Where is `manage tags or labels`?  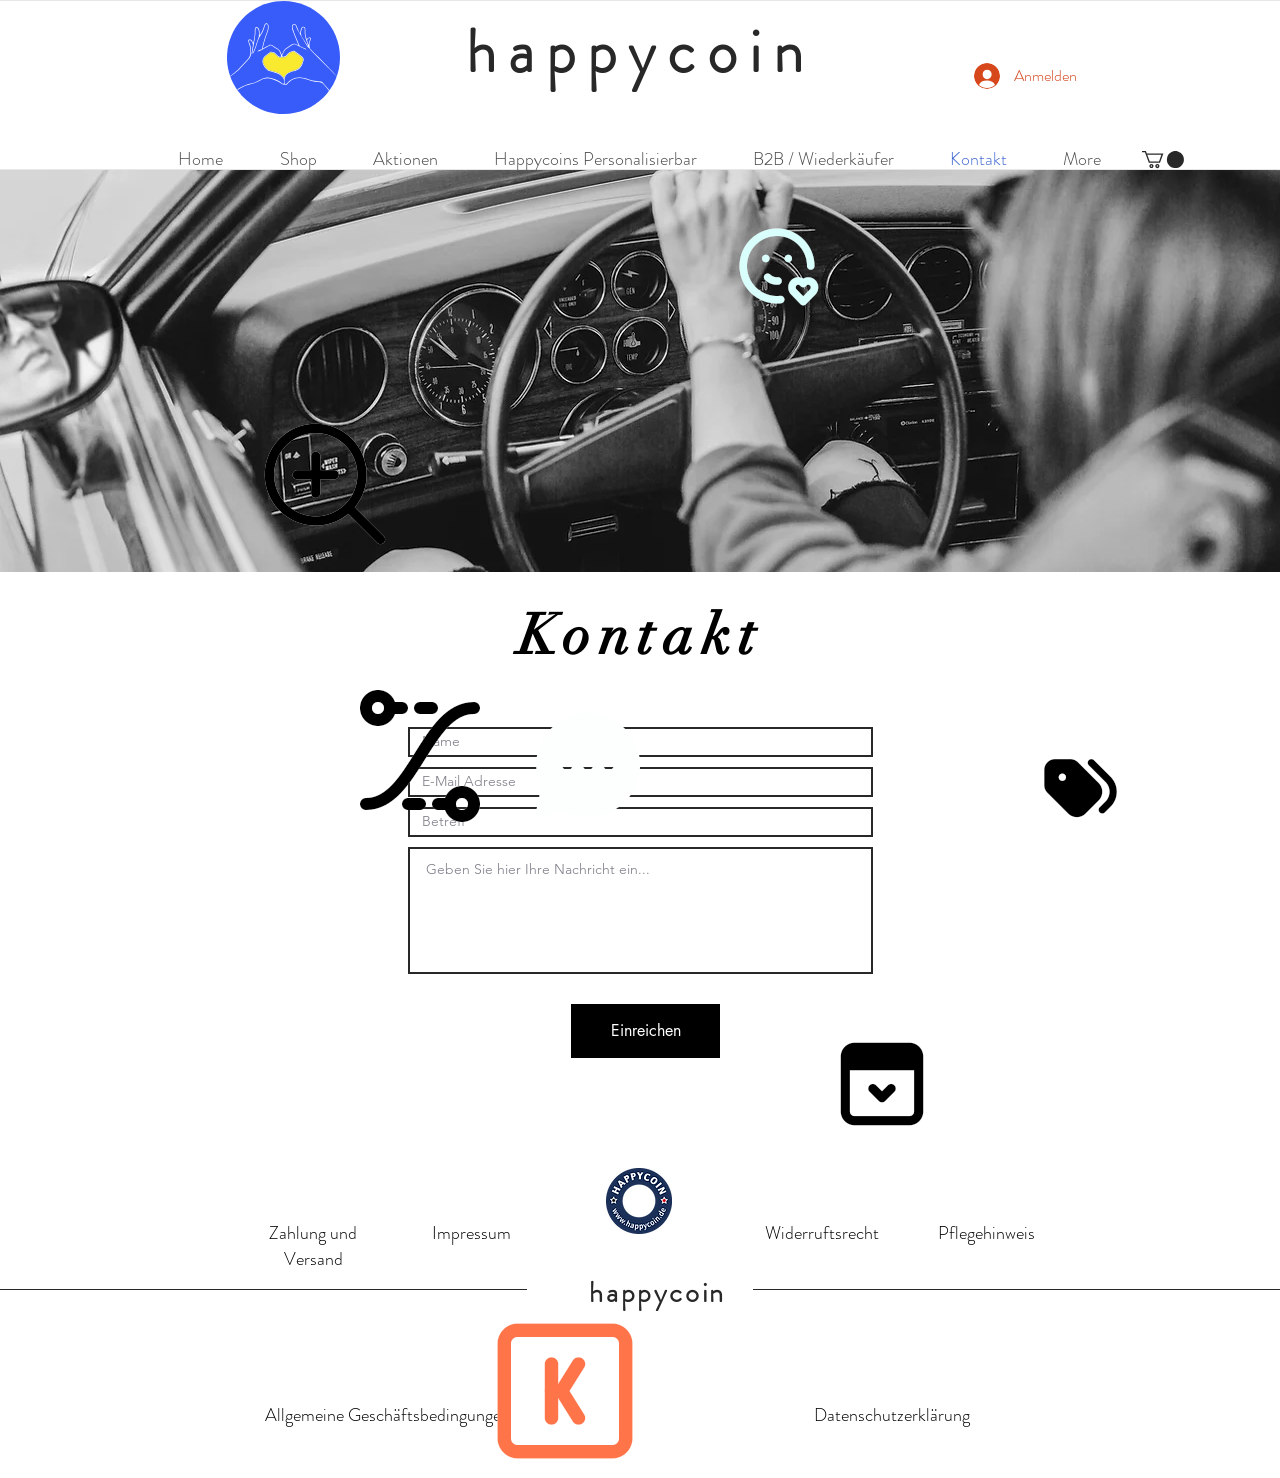 manage tags or labels is located at coordinates (1080, 784).